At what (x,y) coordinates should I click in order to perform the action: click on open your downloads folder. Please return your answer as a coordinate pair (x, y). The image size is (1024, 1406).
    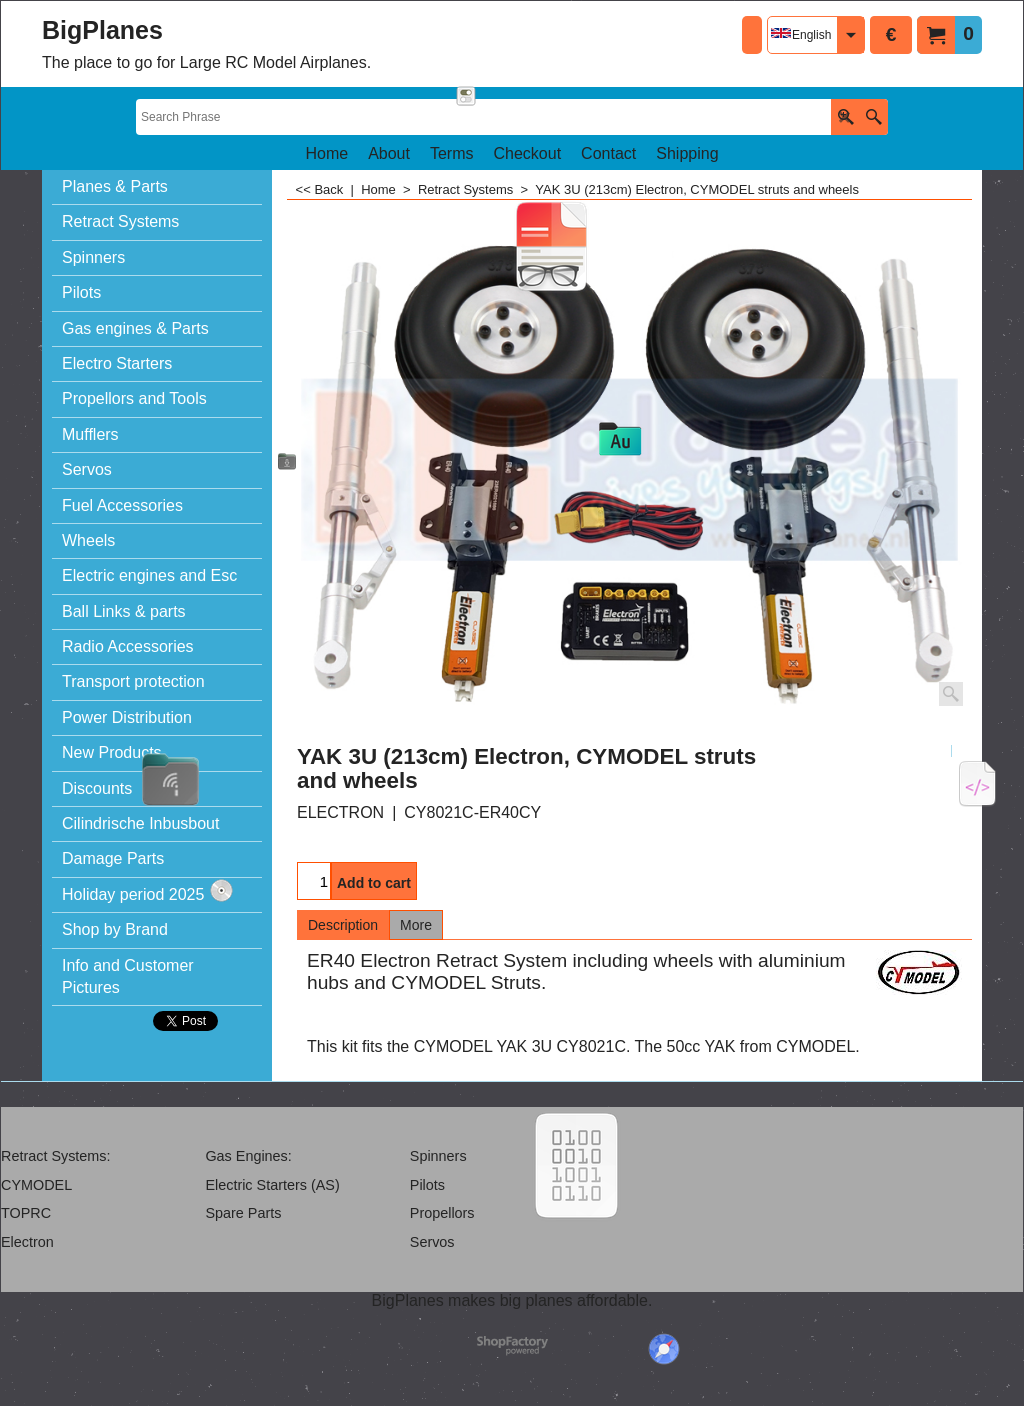
    Looking at the image, I should click on (287, 461).